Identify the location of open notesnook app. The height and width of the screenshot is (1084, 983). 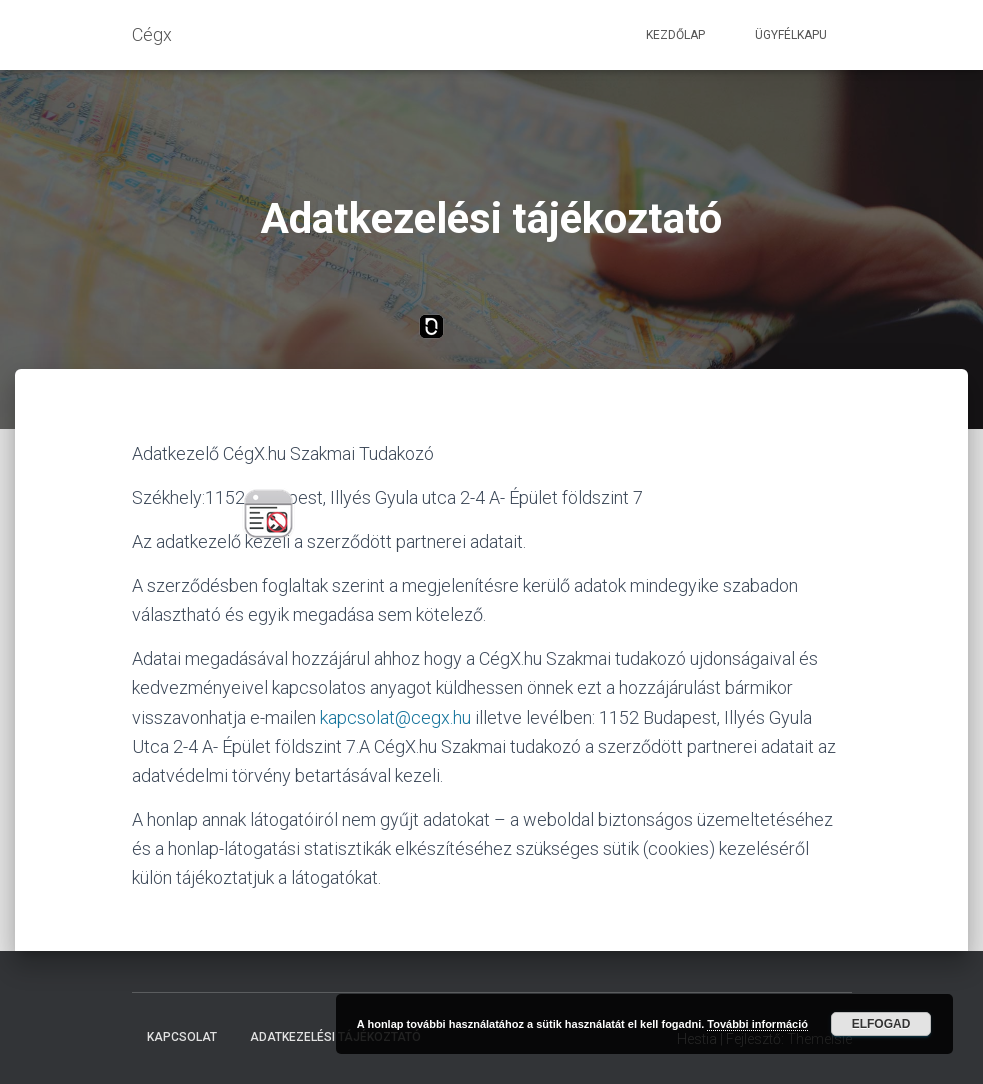
(431, 326).